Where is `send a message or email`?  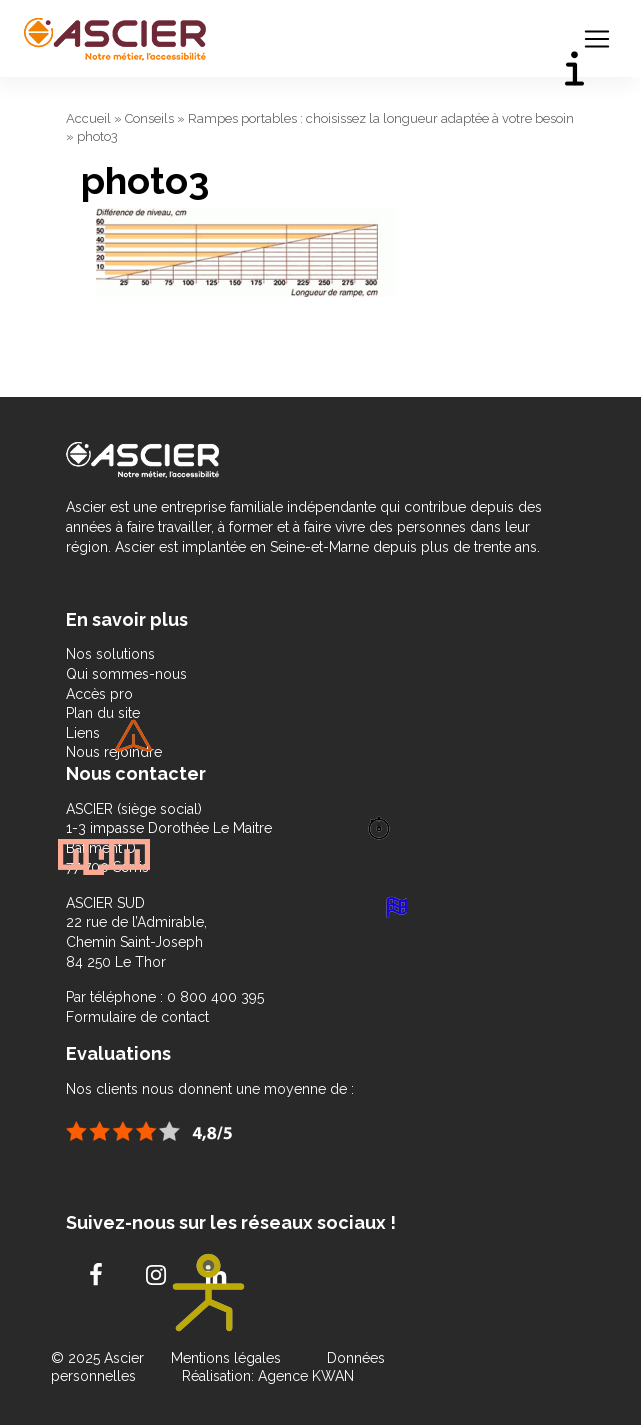
send a message or email is located at coordinates (133, 736).